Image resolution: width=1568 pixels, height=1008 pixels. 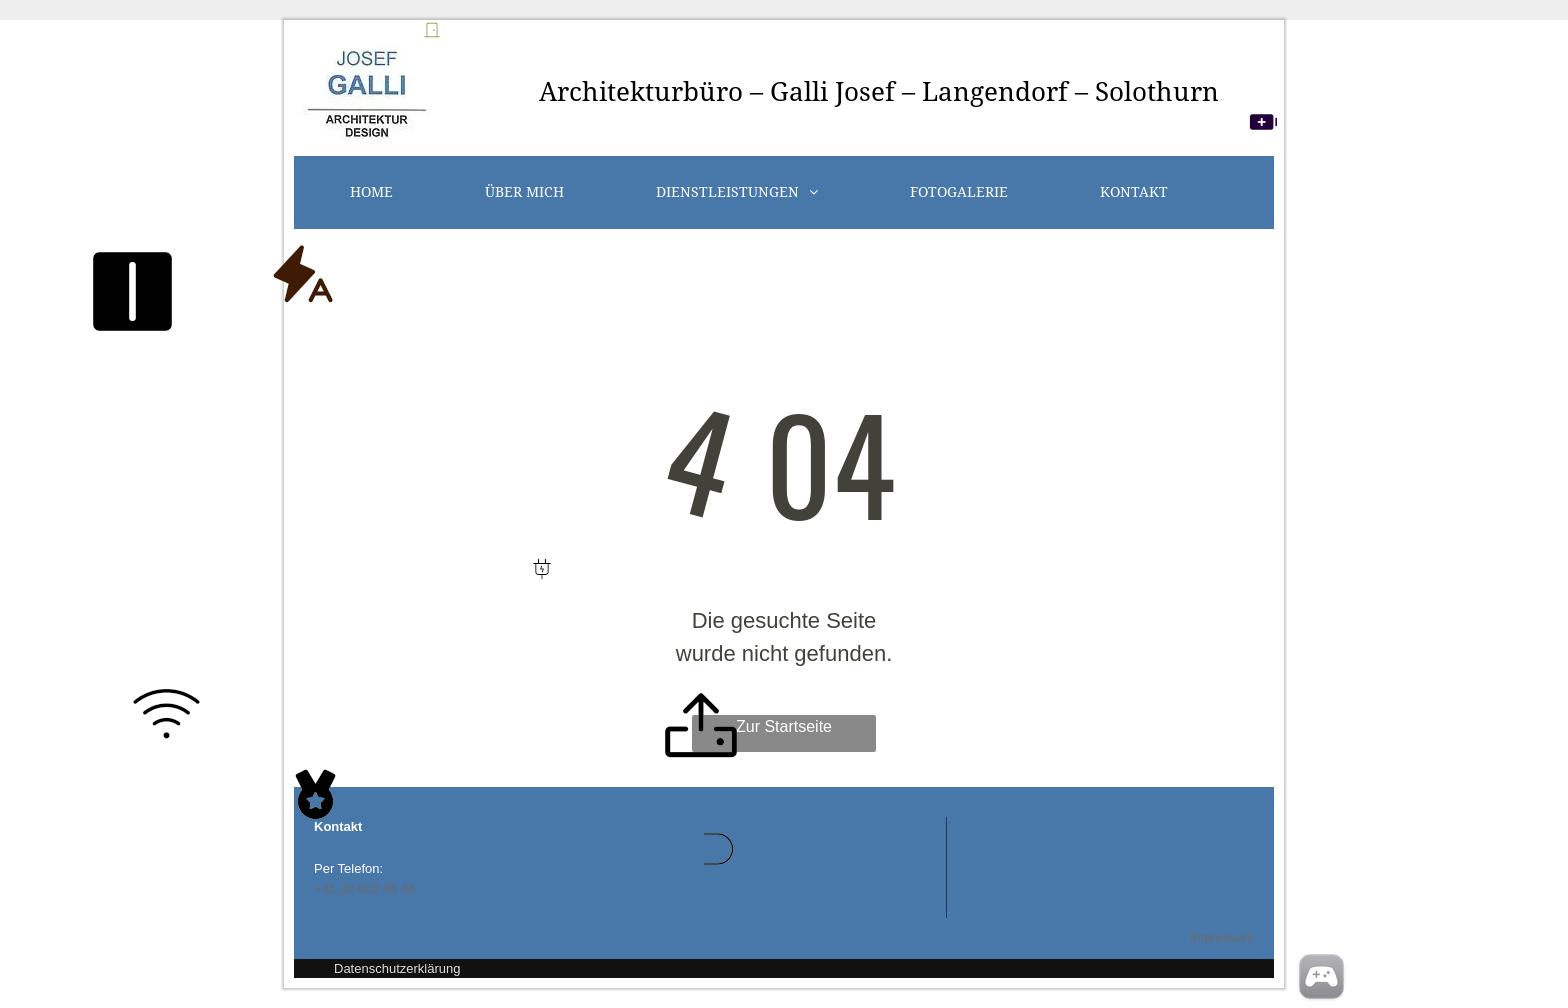 What do you see at coordinates (1263, 122) in the screenshot?
I see `add or extend battery life` at bounding box center [1263, 122].